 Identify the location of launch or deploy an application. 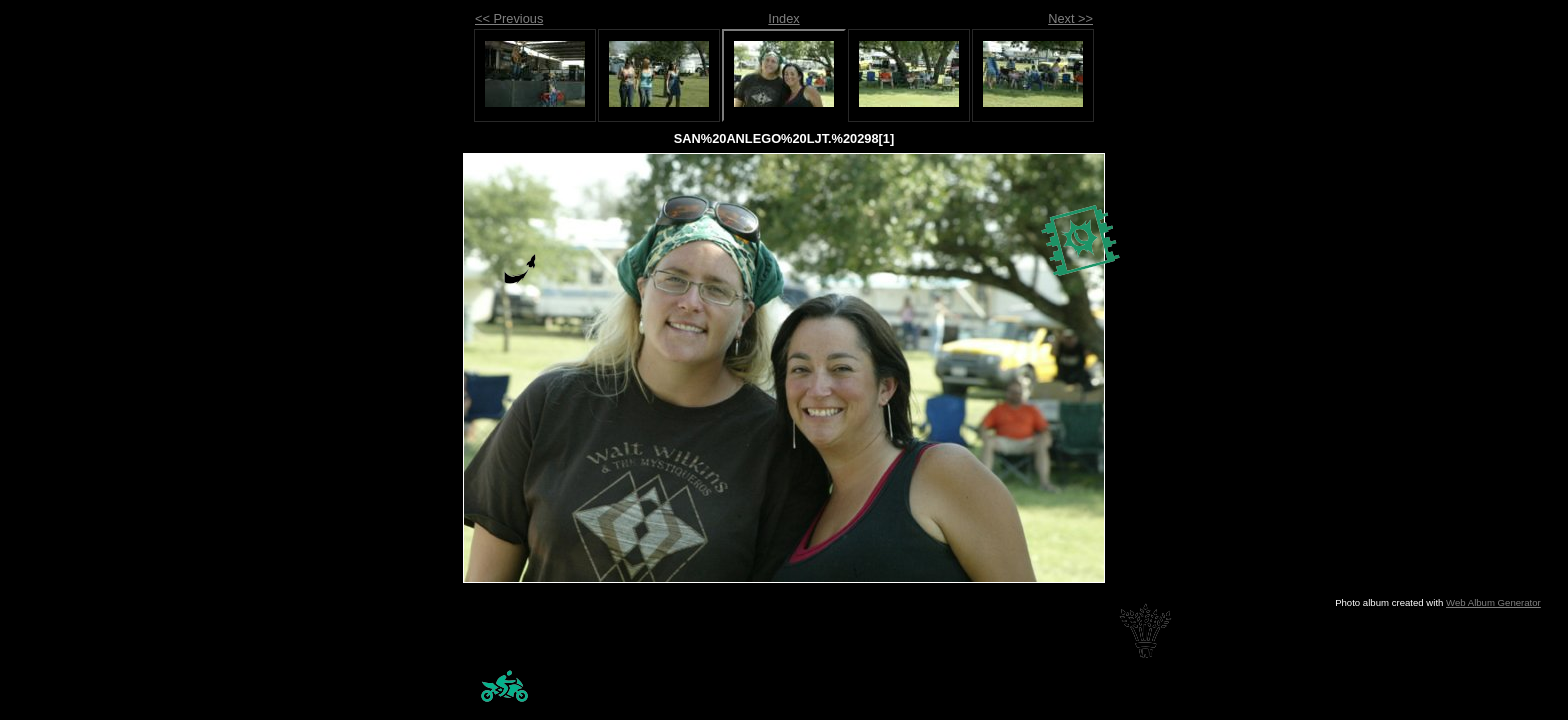
(520, 268).